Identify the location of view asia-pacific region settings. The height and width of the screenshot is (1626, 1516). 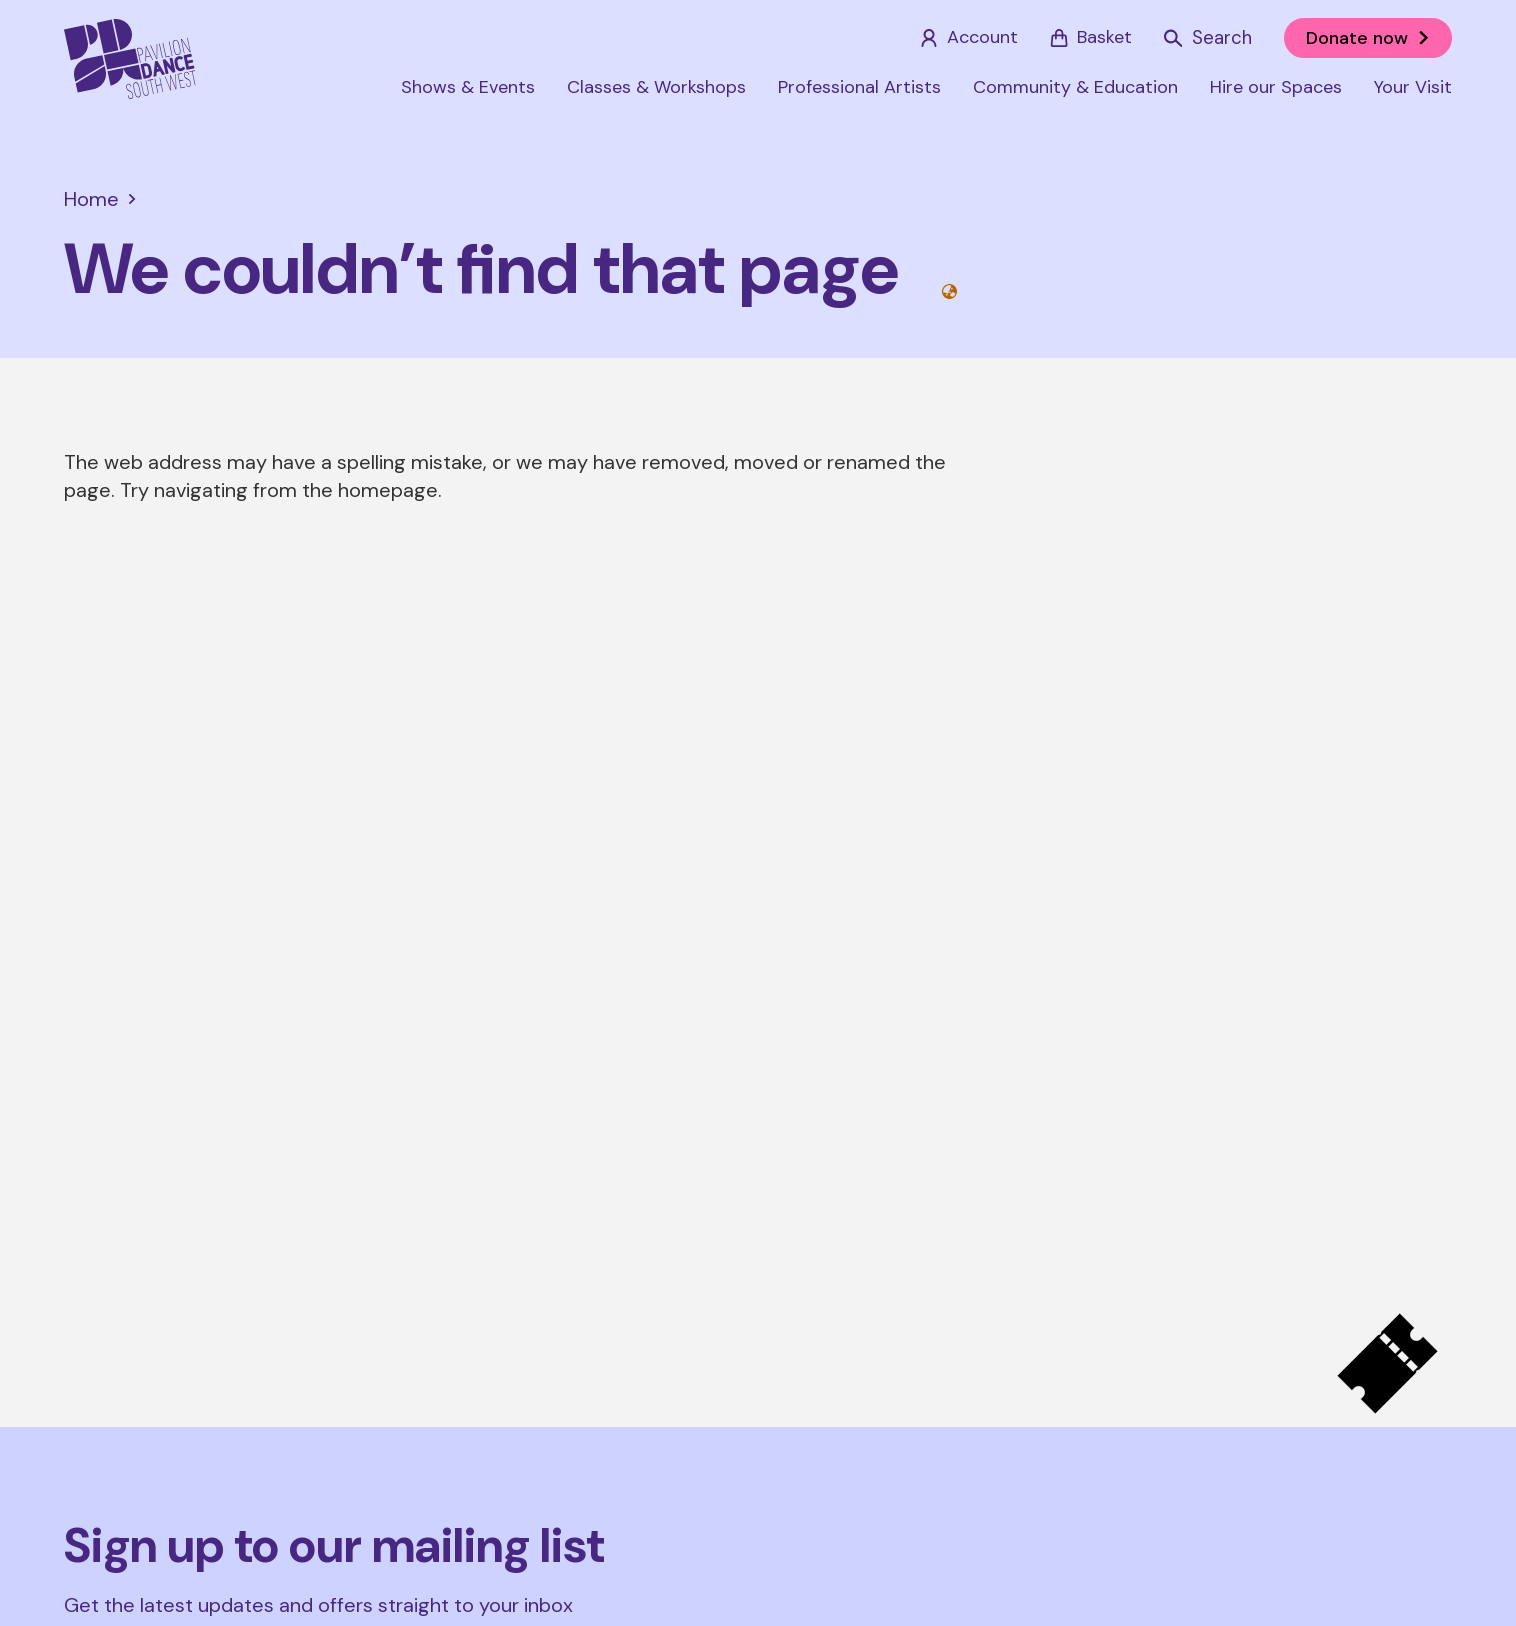
(949, 291).